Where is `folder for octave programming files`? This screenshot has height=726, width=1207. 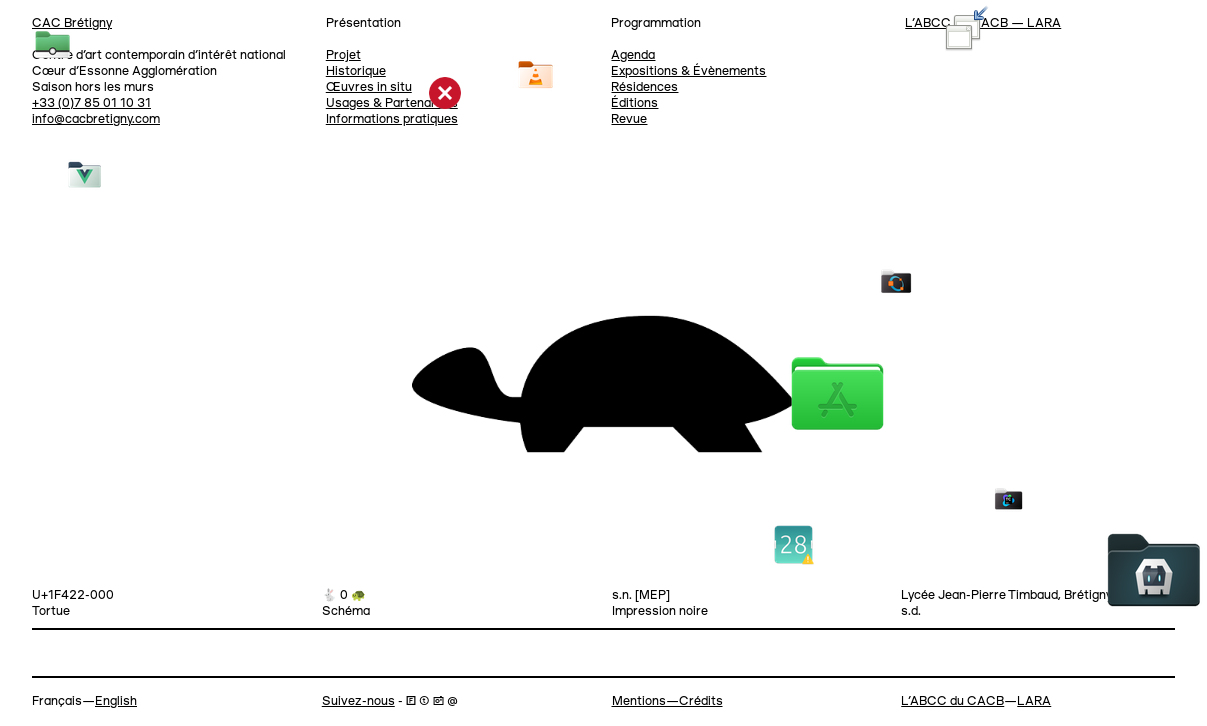
folder for octave programming files is located at coordinates (896, 282).